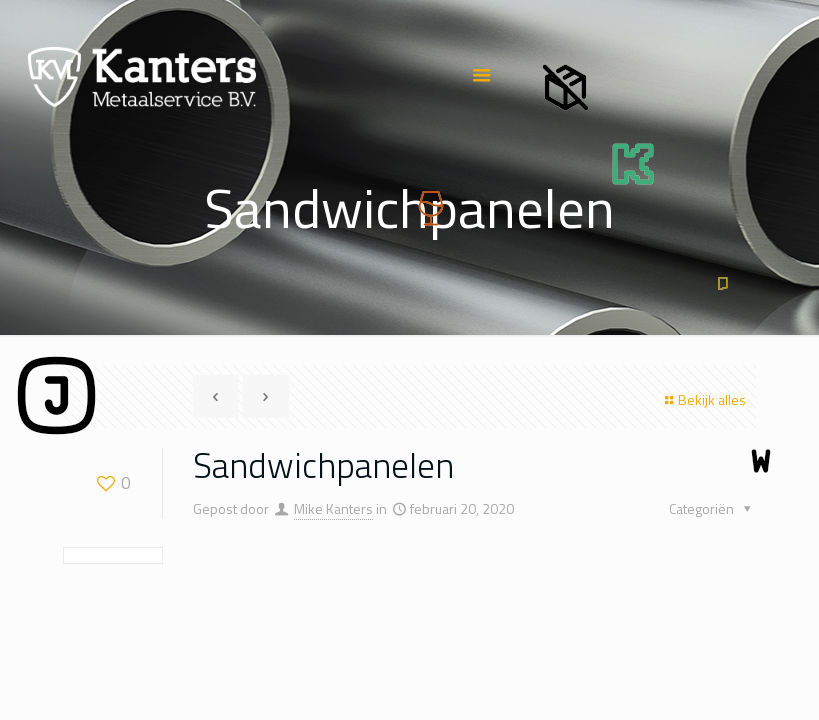 The image size is (819, 720). I want to click on visit kick streaming platform, so click(633, 164).